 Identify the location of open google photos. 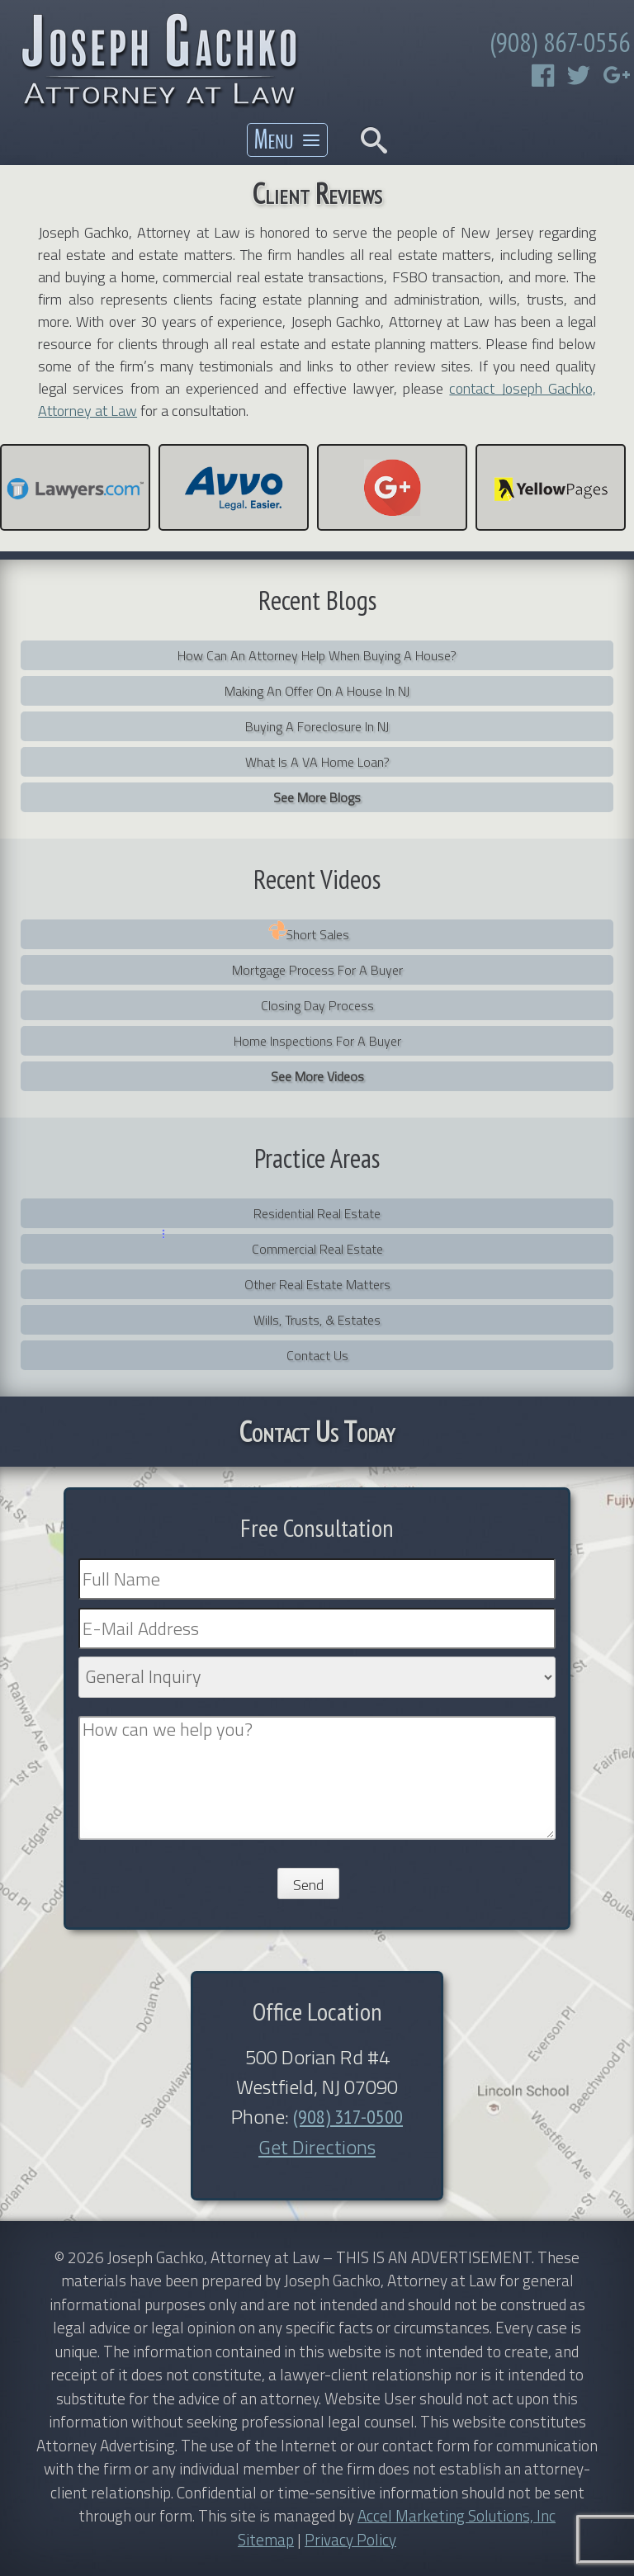
(278, 930).